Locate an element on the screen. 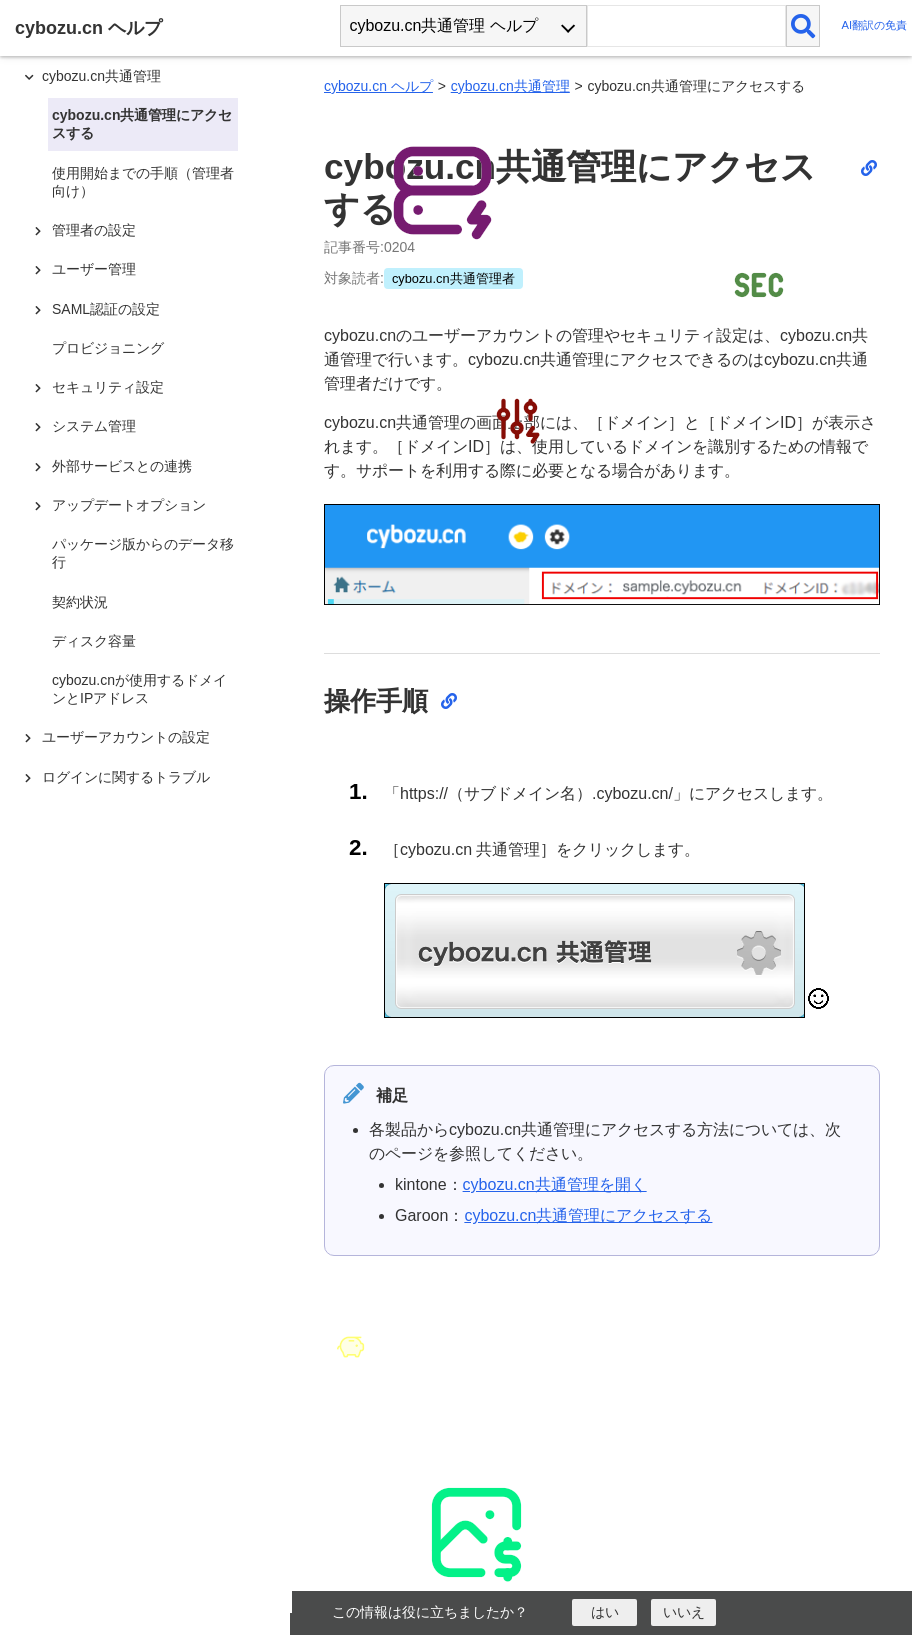  secant function in a math or calculator app is located at coordinates (759, 285).